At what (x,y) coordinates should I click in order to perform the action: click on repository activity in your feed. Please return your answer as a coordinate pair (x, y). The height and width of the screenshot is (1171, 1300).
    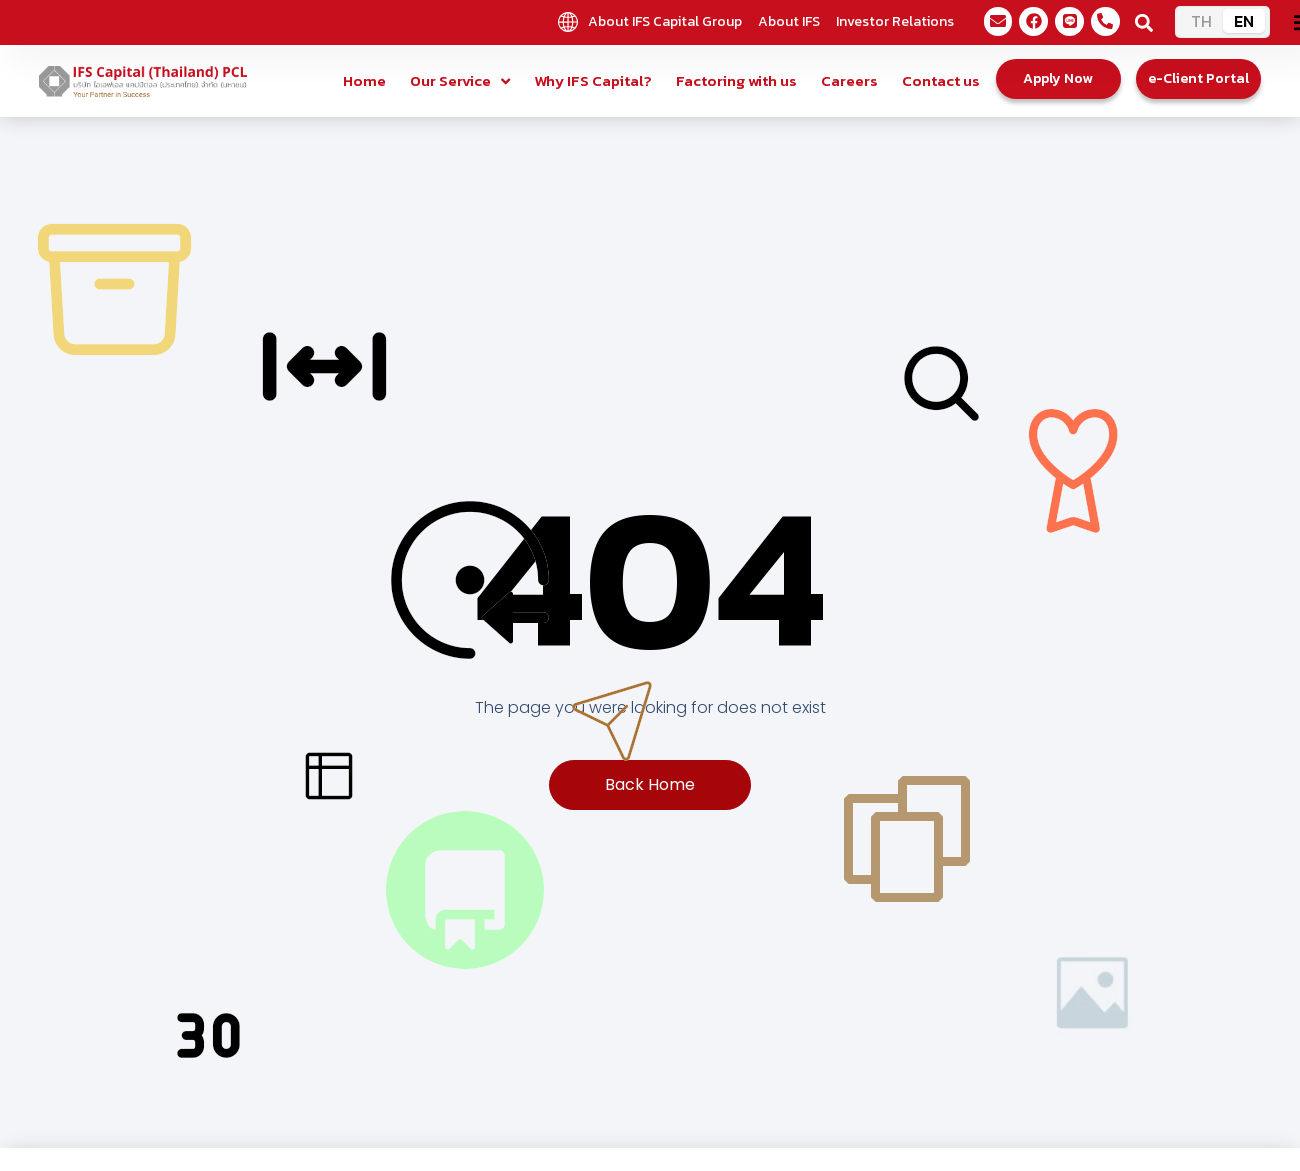
    Looking at the image, I should click on (465, 890).